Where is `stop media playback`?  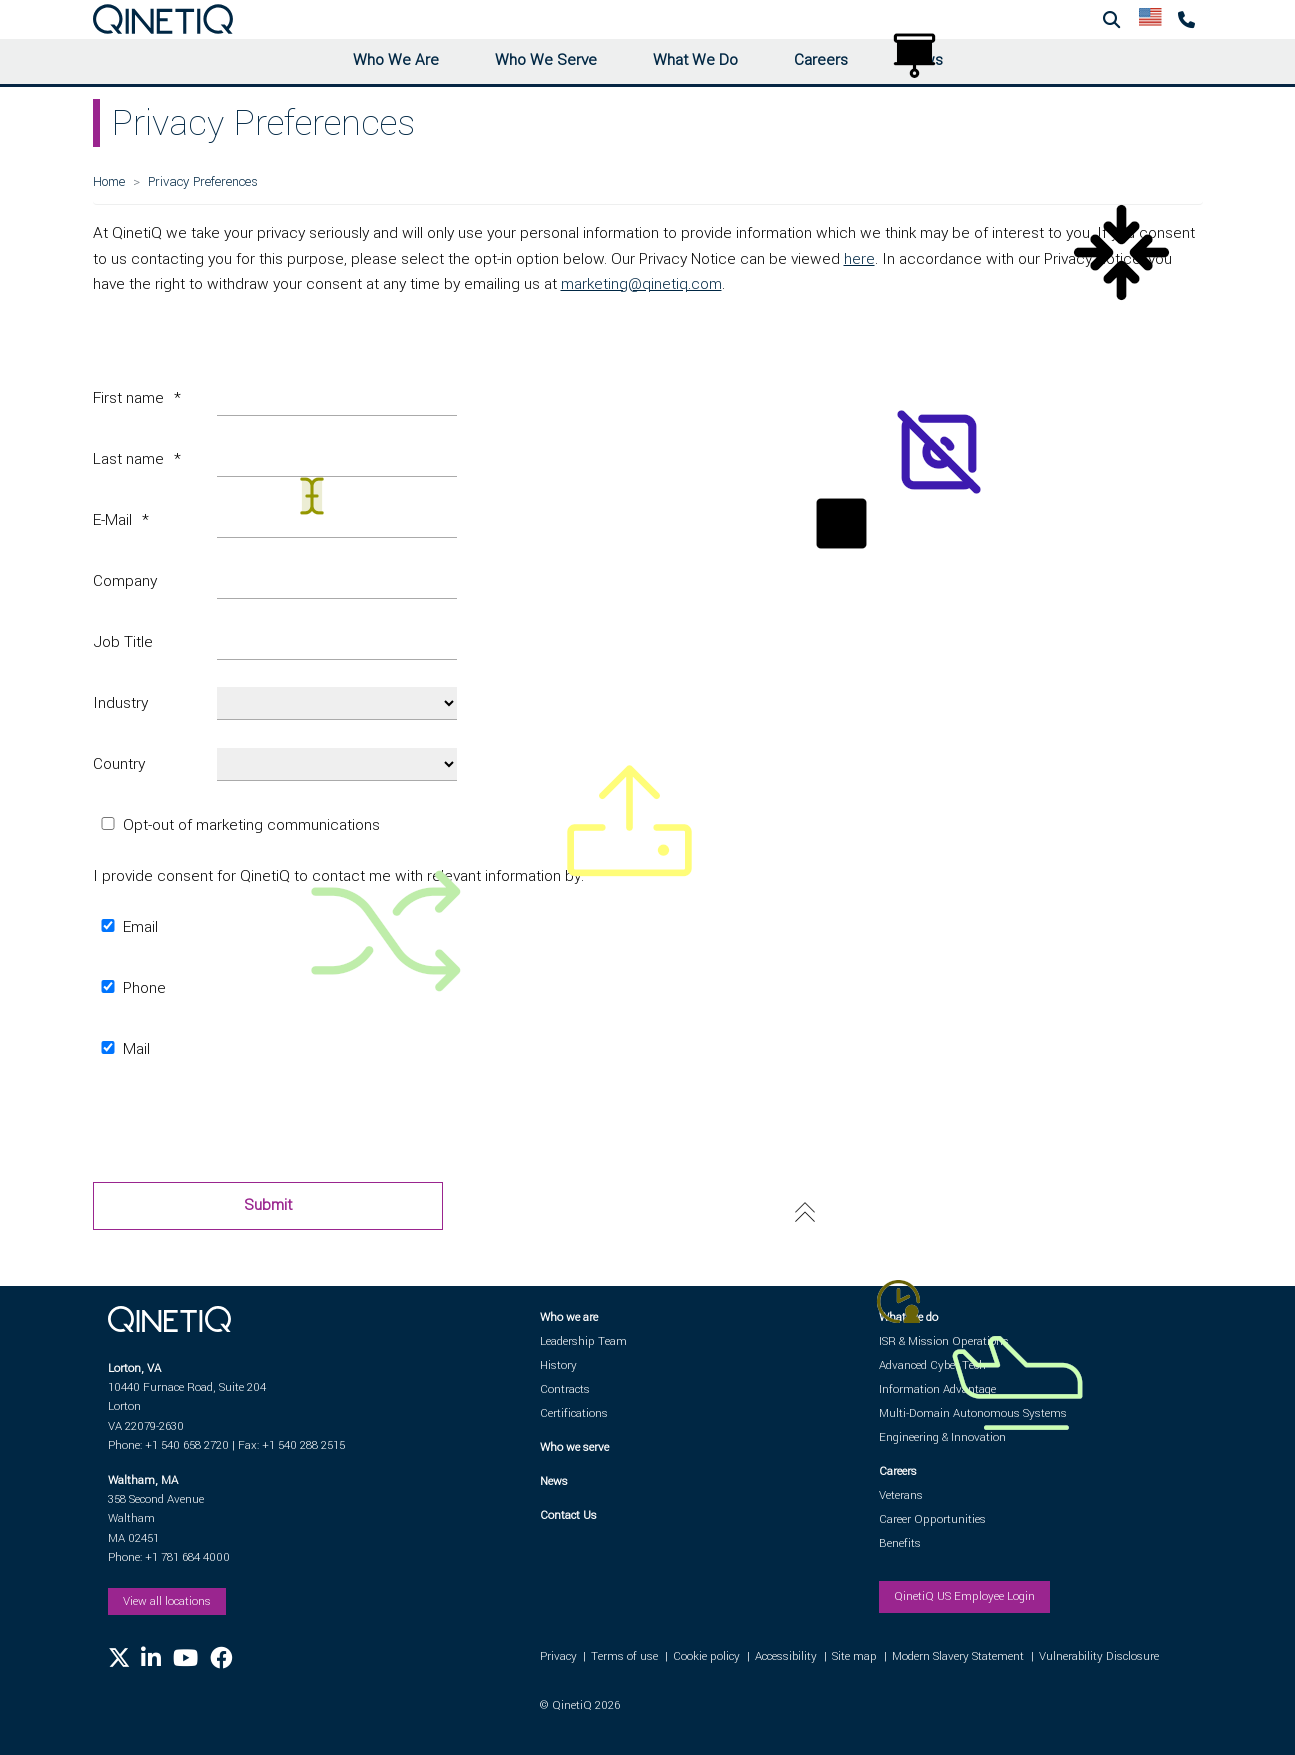
stop media playback is located at coordinates (841, 523).